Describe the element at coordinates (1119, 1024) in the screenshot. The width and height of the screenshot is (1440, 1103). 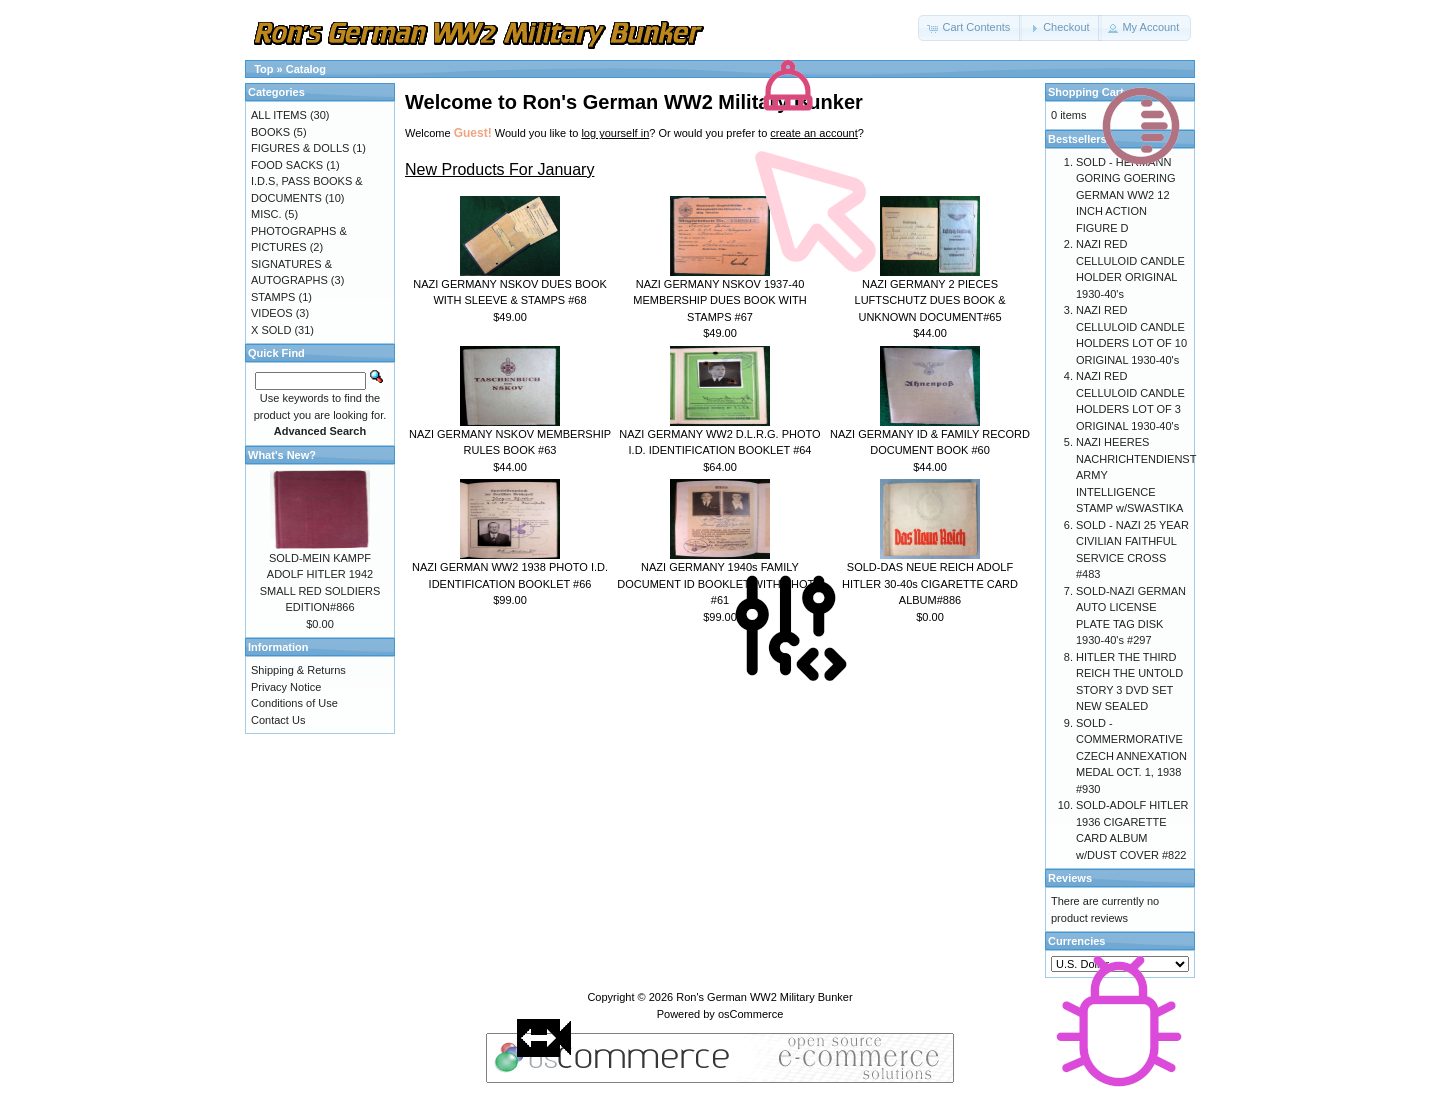
I see `report a bug or issue` at that location.